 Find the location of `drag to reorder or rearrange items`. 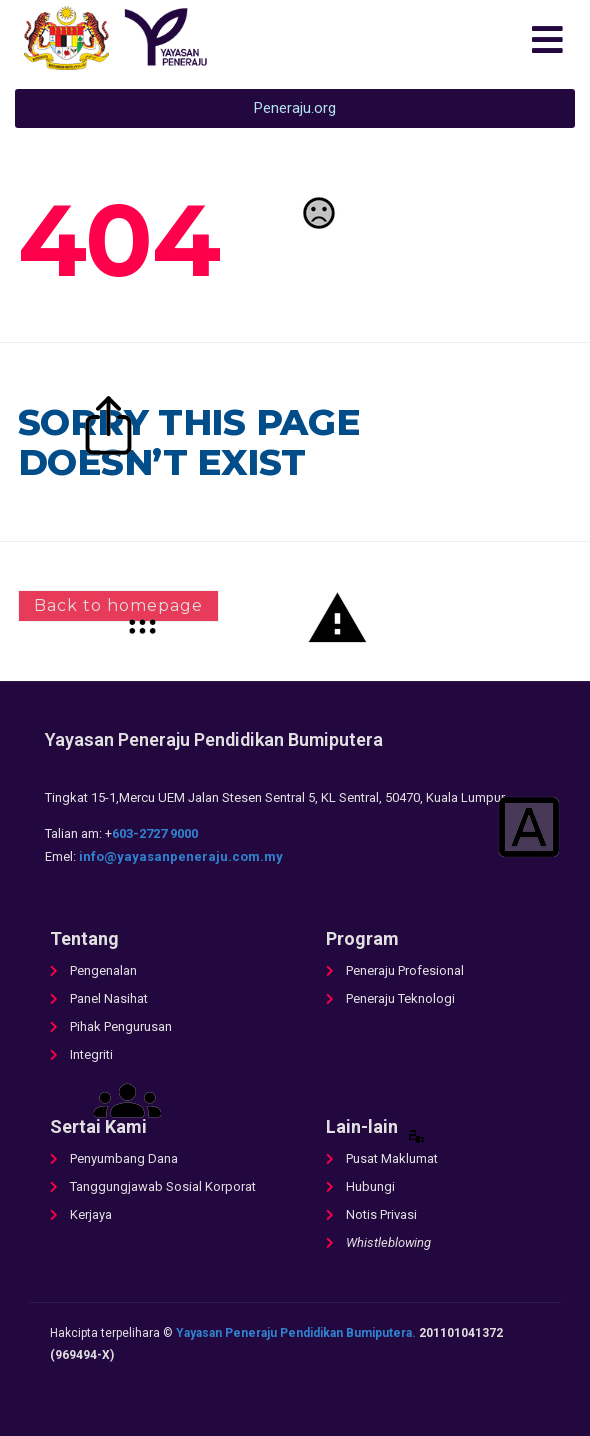

drag to reorder or rearrange items is located at coordinates (142, 626).